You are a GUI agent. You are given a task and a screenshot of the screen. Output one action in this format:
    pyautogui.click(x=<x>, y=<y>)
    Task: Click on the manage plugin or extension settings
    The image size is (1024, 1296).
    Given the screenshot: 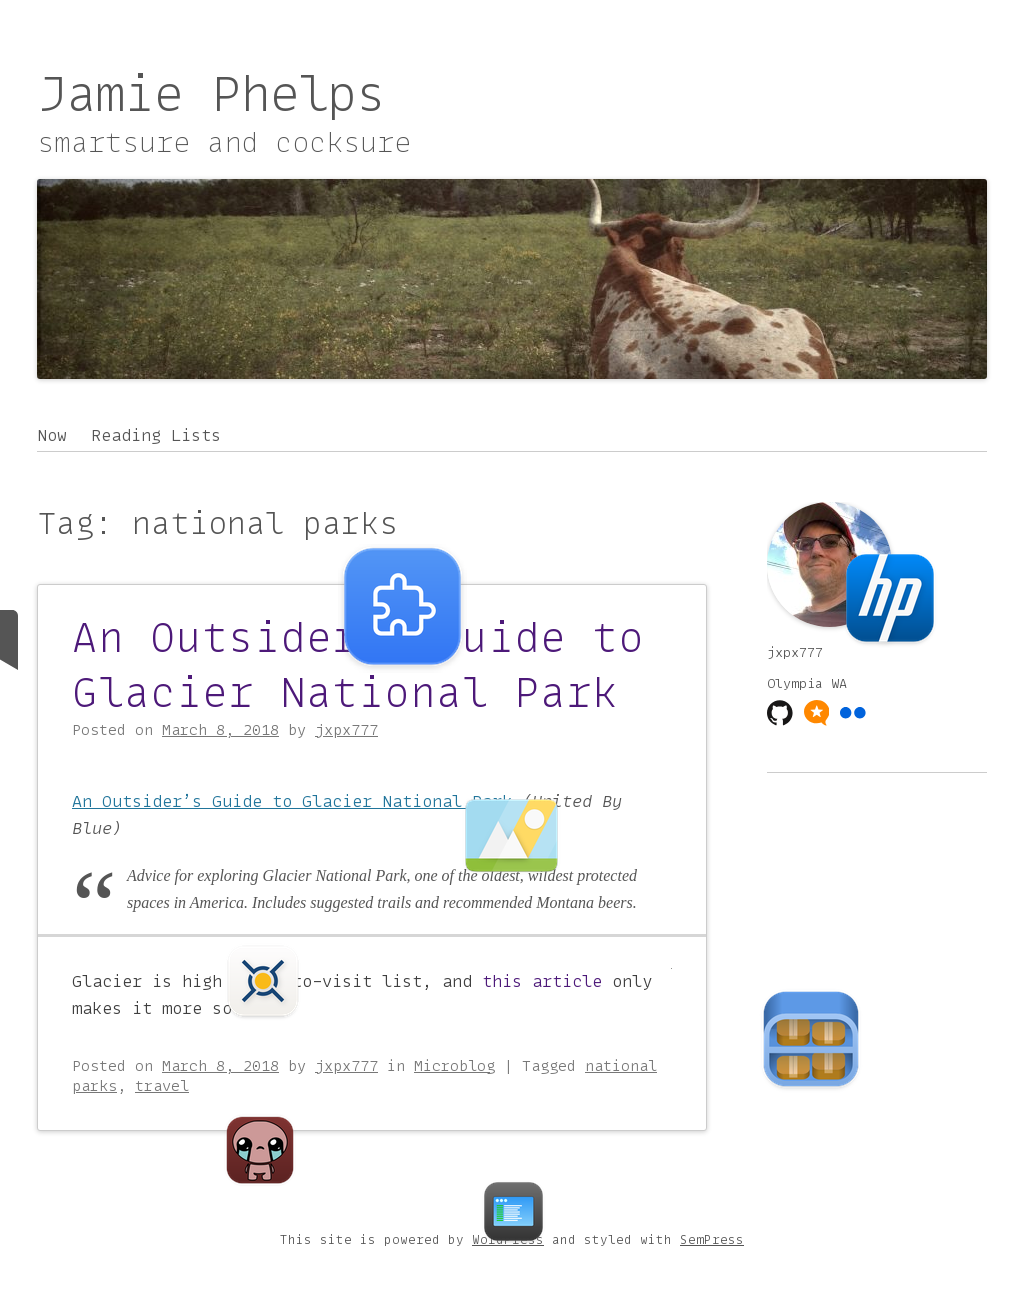 What is the action you would take?
    pyautogui.click(x=402, y=608)
    